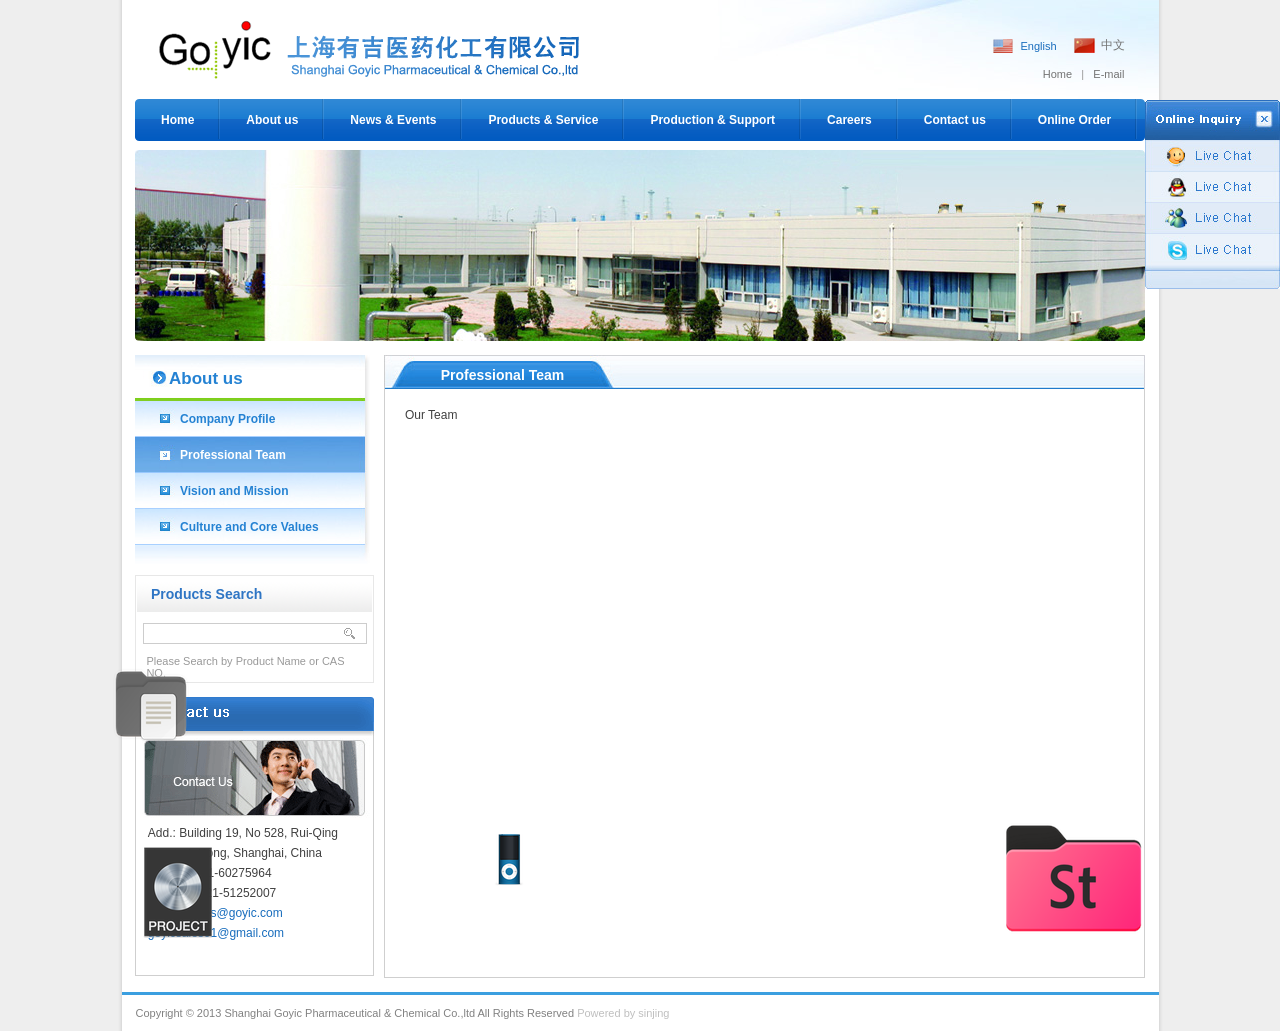 Image resolution: width=1280 pixels, height=1031 pixels. I want to click on open a Logic Pro project file in GarageBand, so click(178, 894).